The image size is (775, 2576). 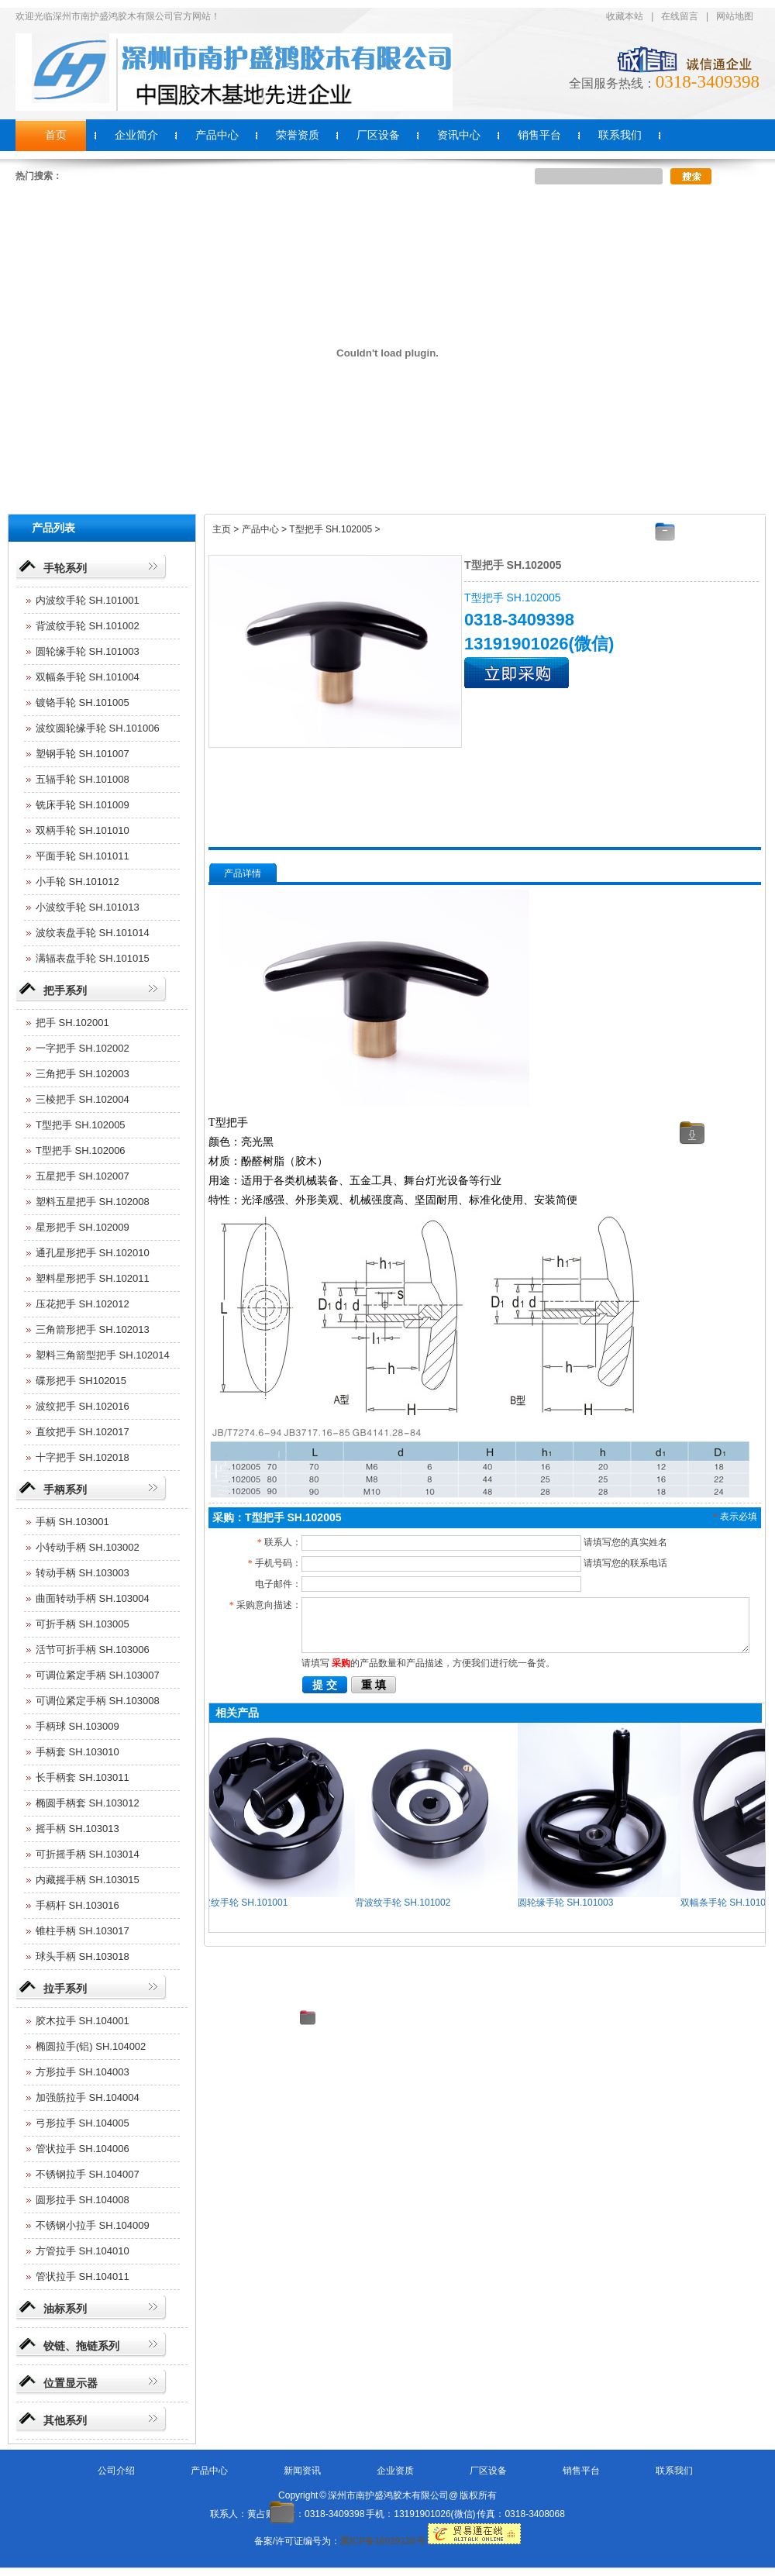 What do you see at coordinates (308, 2017) in the screenshot?
I see `open a folder or directory` at bounding box center [308, 2017].